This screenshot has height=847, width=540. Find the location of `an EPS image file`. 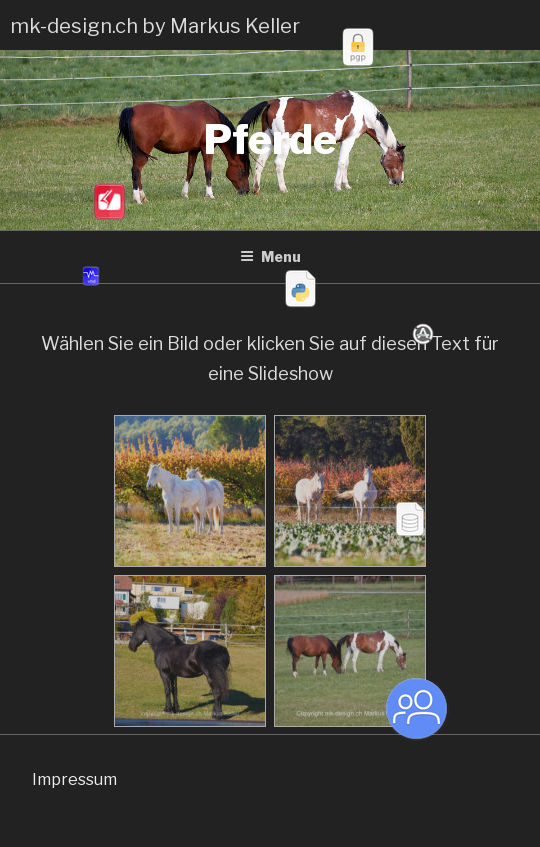

an EPS image file is located at coordinates (109, 201).